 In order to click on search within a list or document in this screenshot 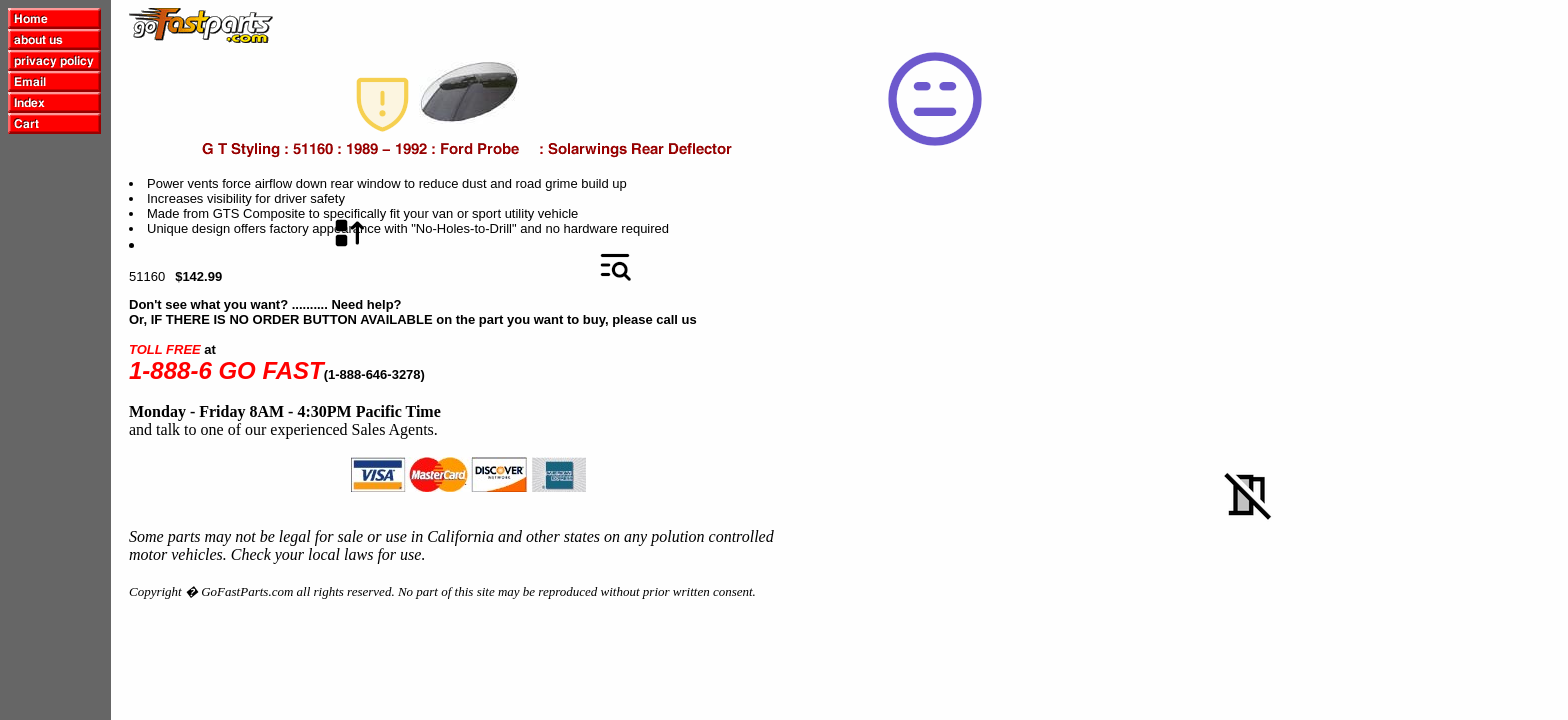, I will do `click(615, 265)`.